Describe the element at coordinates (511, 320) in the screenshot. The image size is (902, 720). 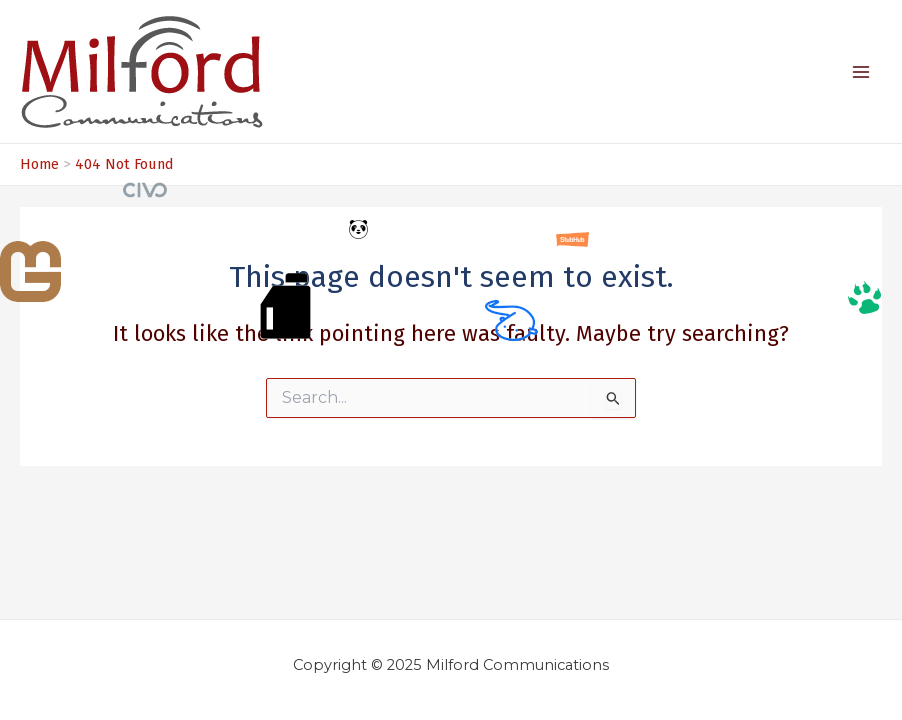
I see `support creators on afdian` at that location.